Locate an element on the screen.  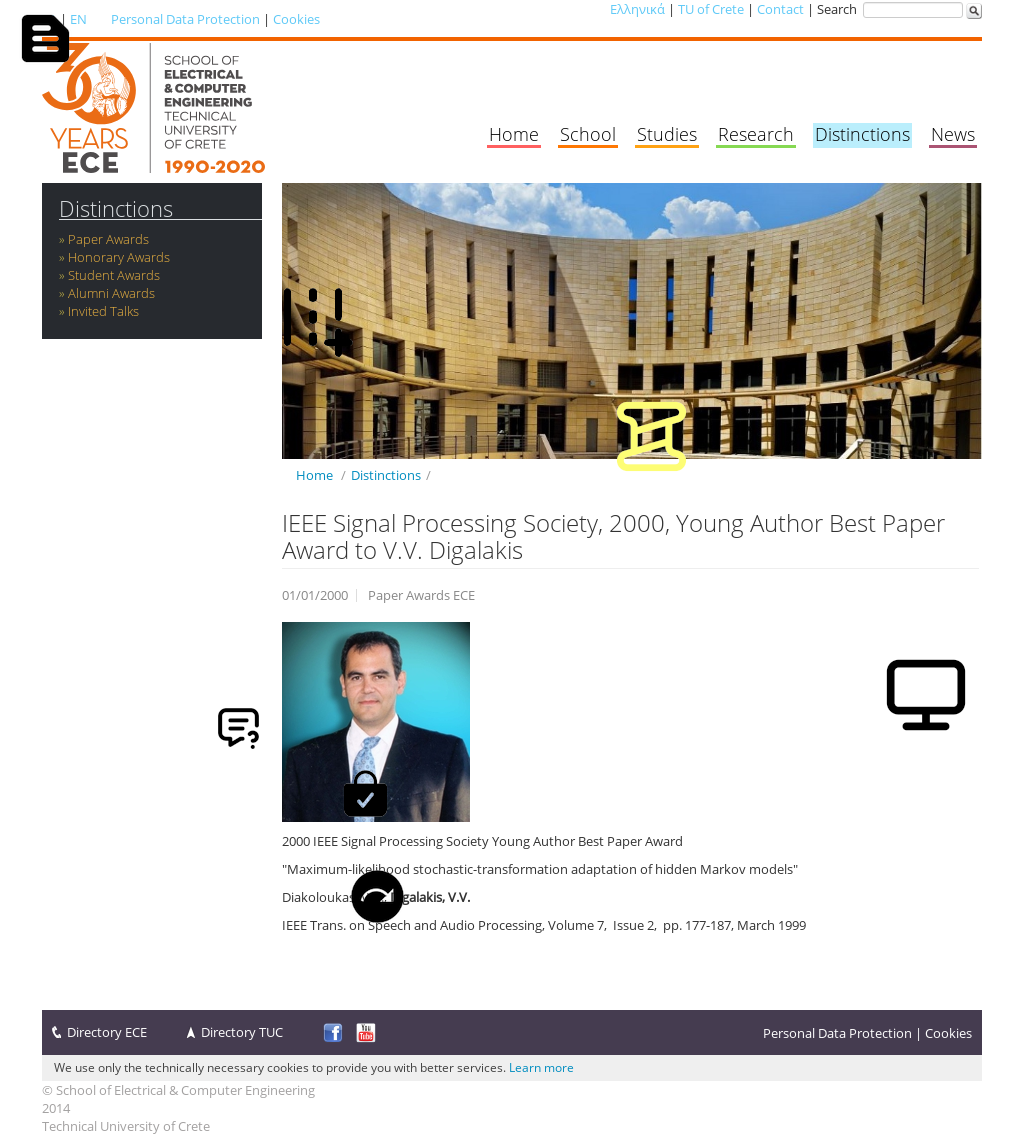
view text snippet or document preview is located at coordinates (45, 38).